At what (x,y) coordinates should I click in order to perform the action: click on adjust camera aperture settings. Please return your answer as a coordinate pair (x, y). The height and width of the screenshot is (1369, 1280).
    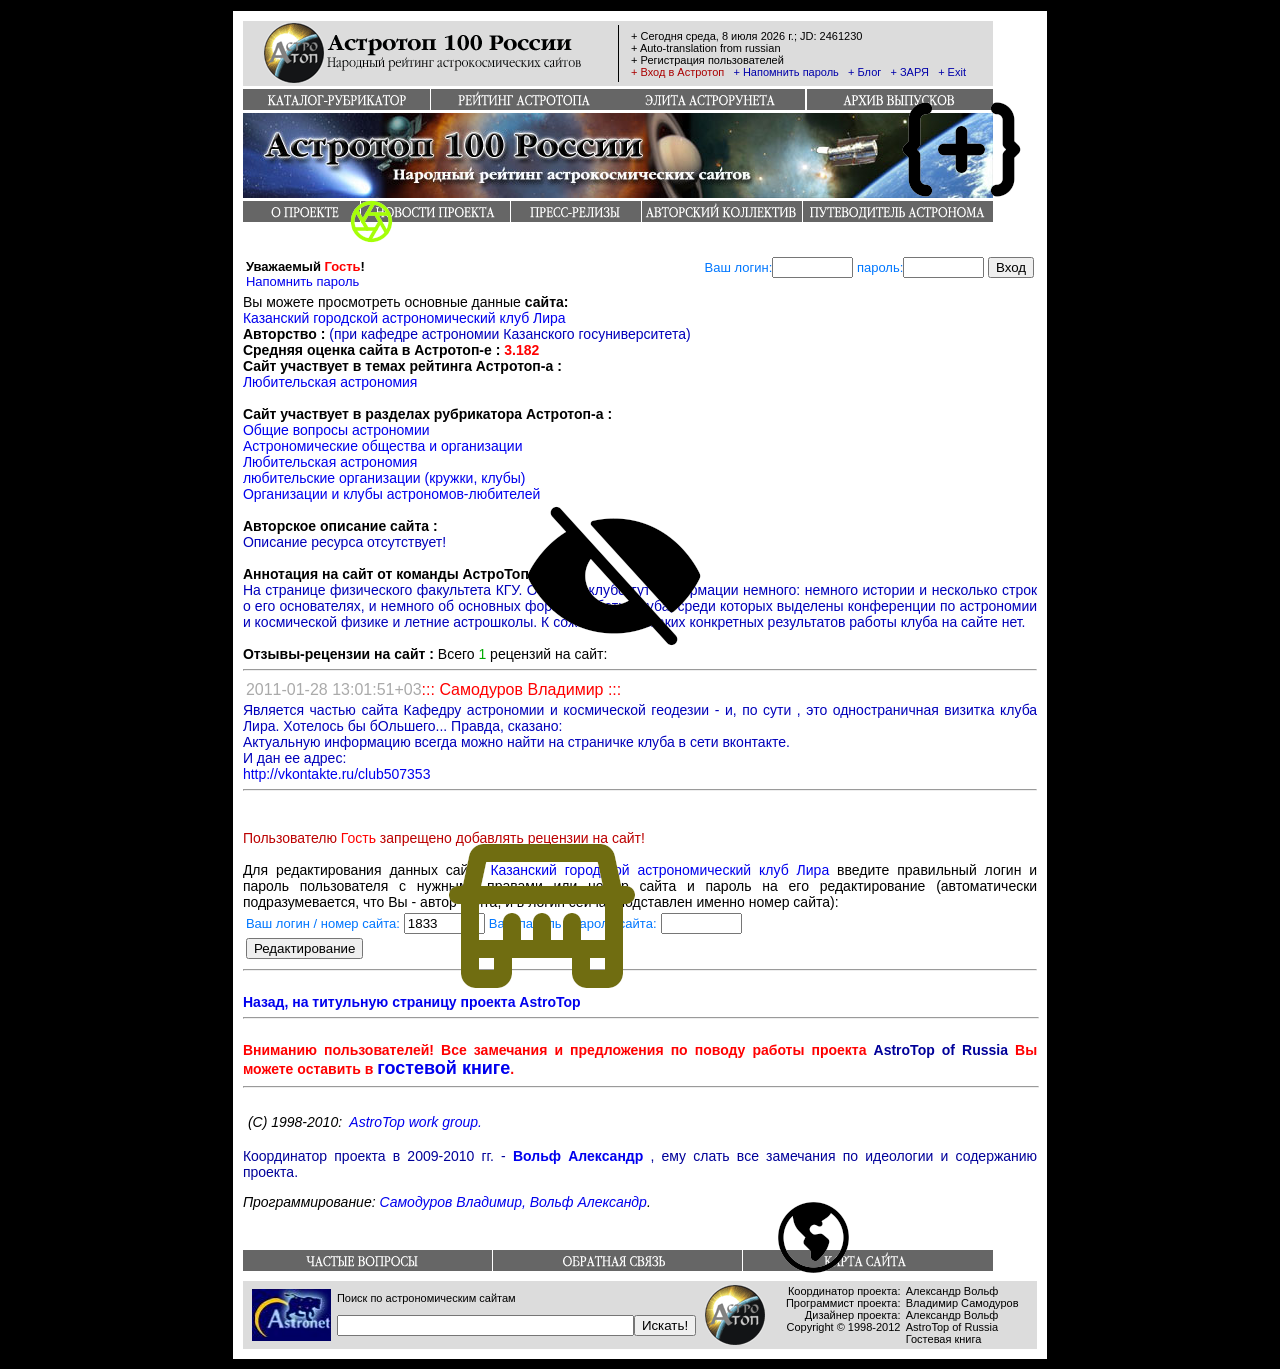
    Looking at the image, I should click on (371, 221).